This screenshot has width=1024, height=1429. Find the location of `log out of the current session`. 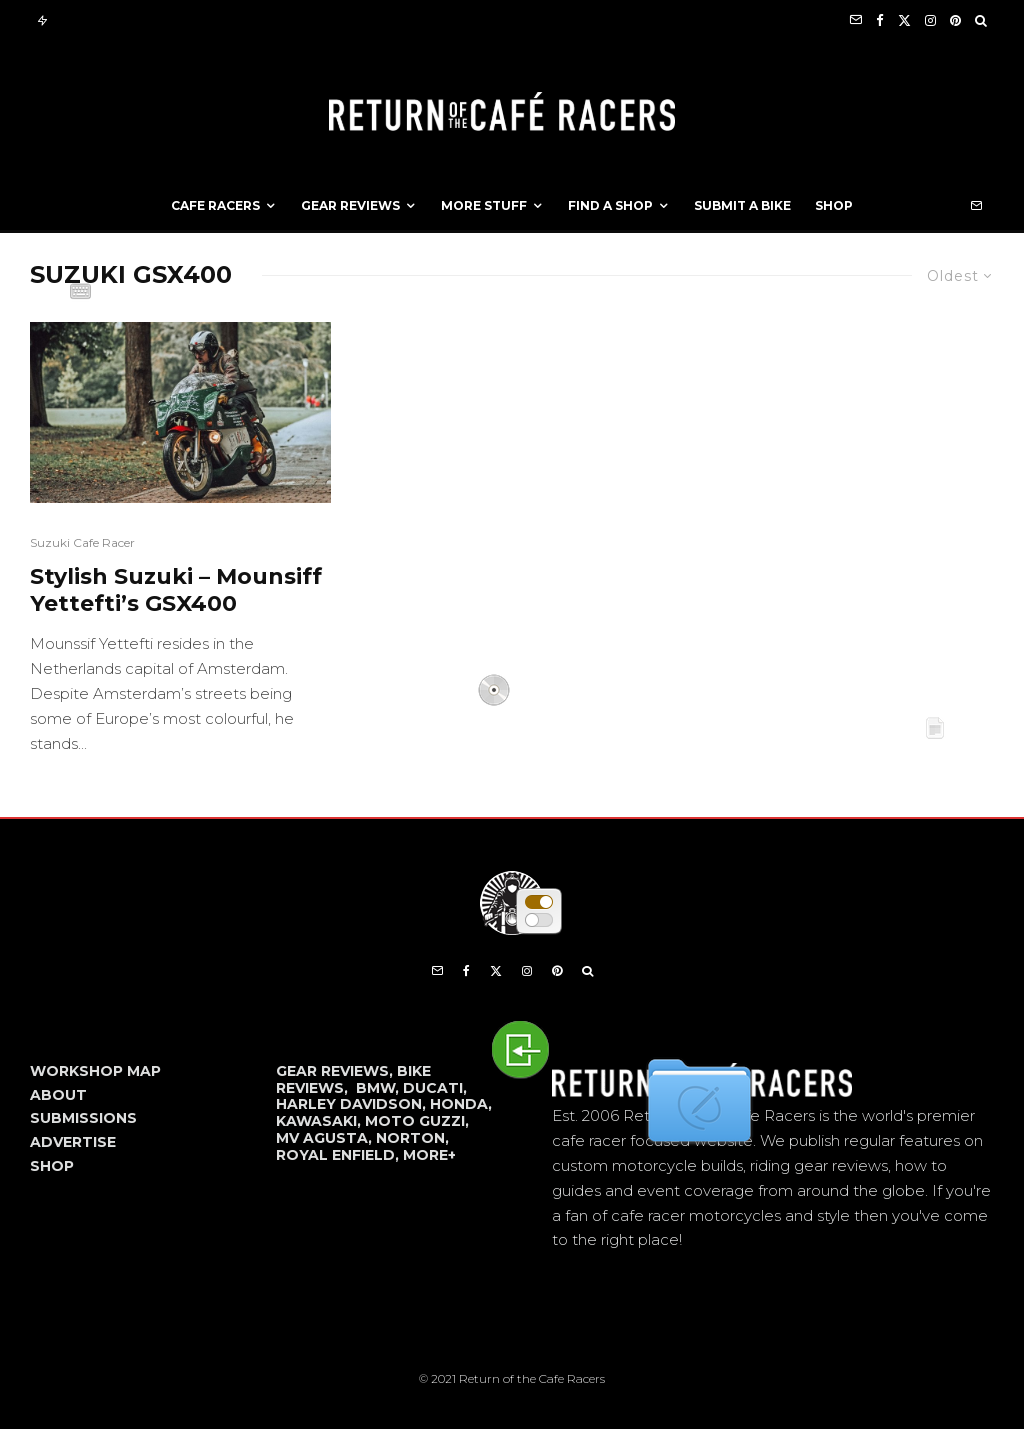

log out of the current session is located at coordinates (521, 1050).